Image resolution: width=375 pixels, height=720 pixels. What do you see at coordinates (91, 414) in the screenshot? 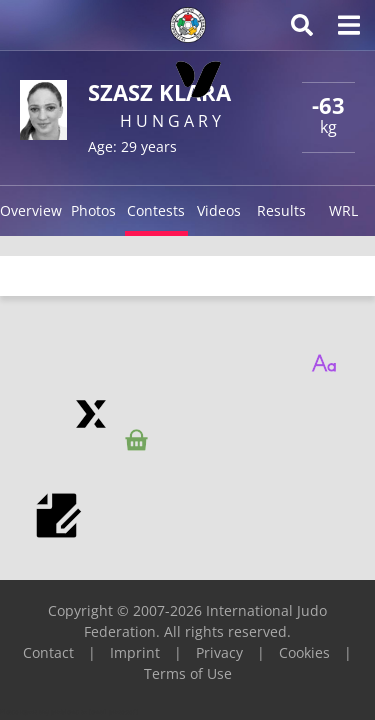
I see `visit experts exchange website` at bounding box center [91, 414].